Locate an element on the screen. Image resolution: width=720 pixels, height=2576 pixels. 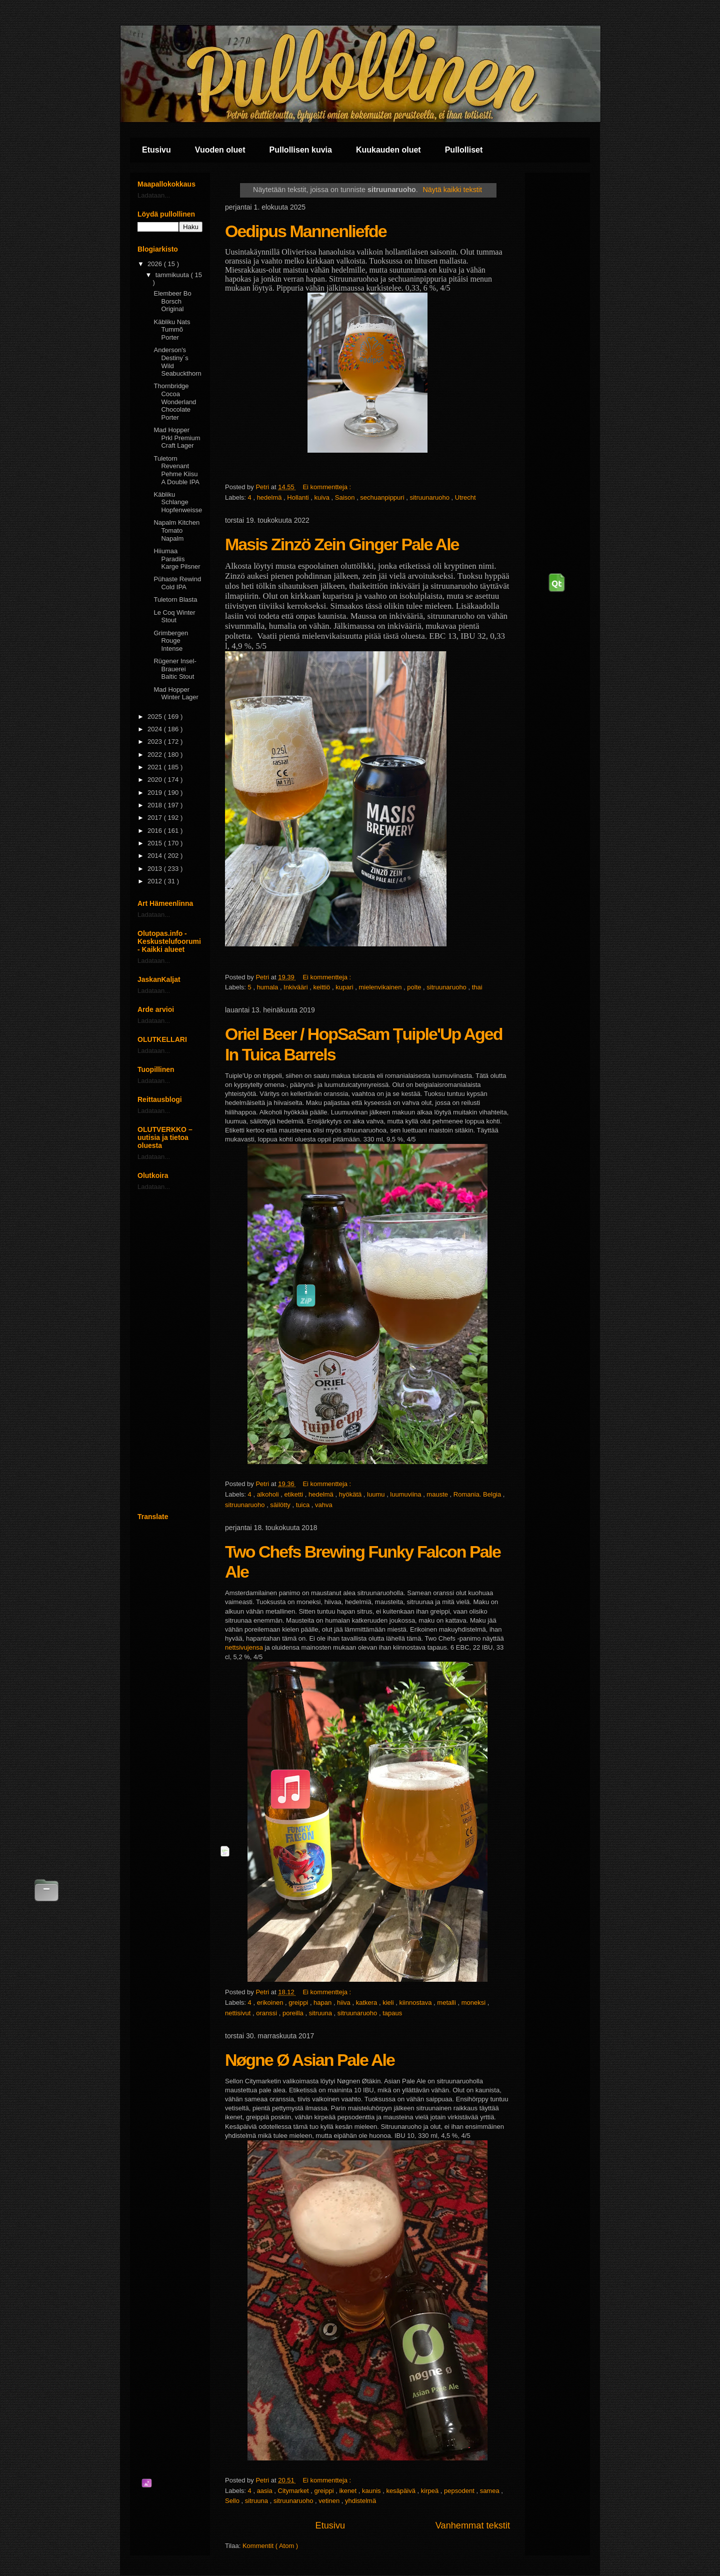
open a compressed zip archive is located at coordinates (306, 1296).